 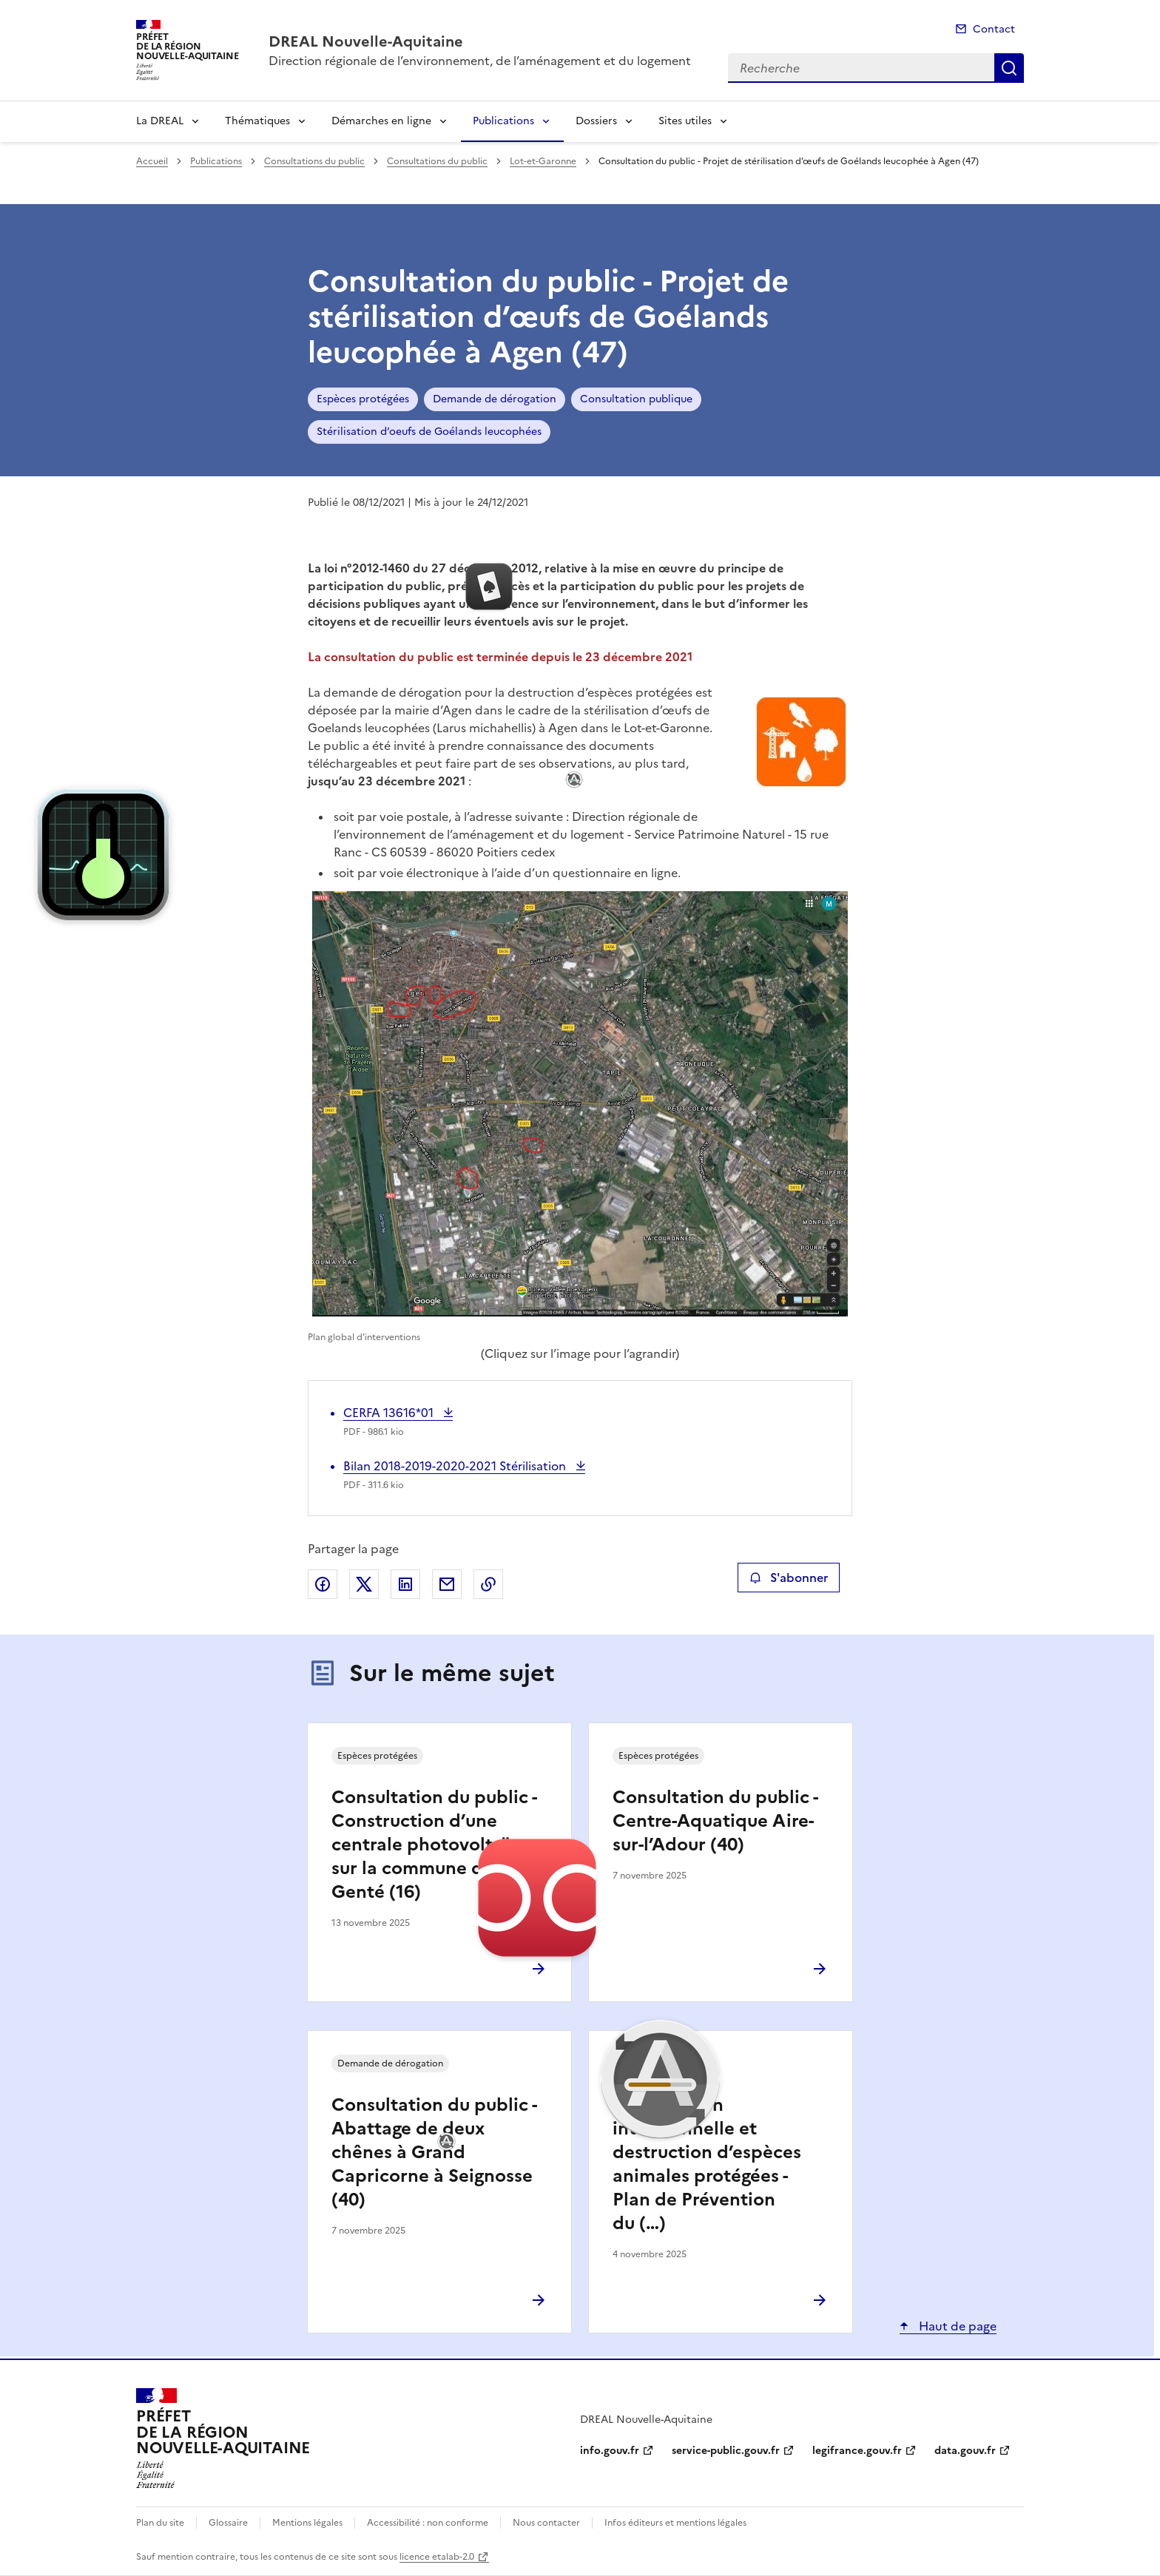 I want to click on check for available software updates, so click(x=660, y=2079).